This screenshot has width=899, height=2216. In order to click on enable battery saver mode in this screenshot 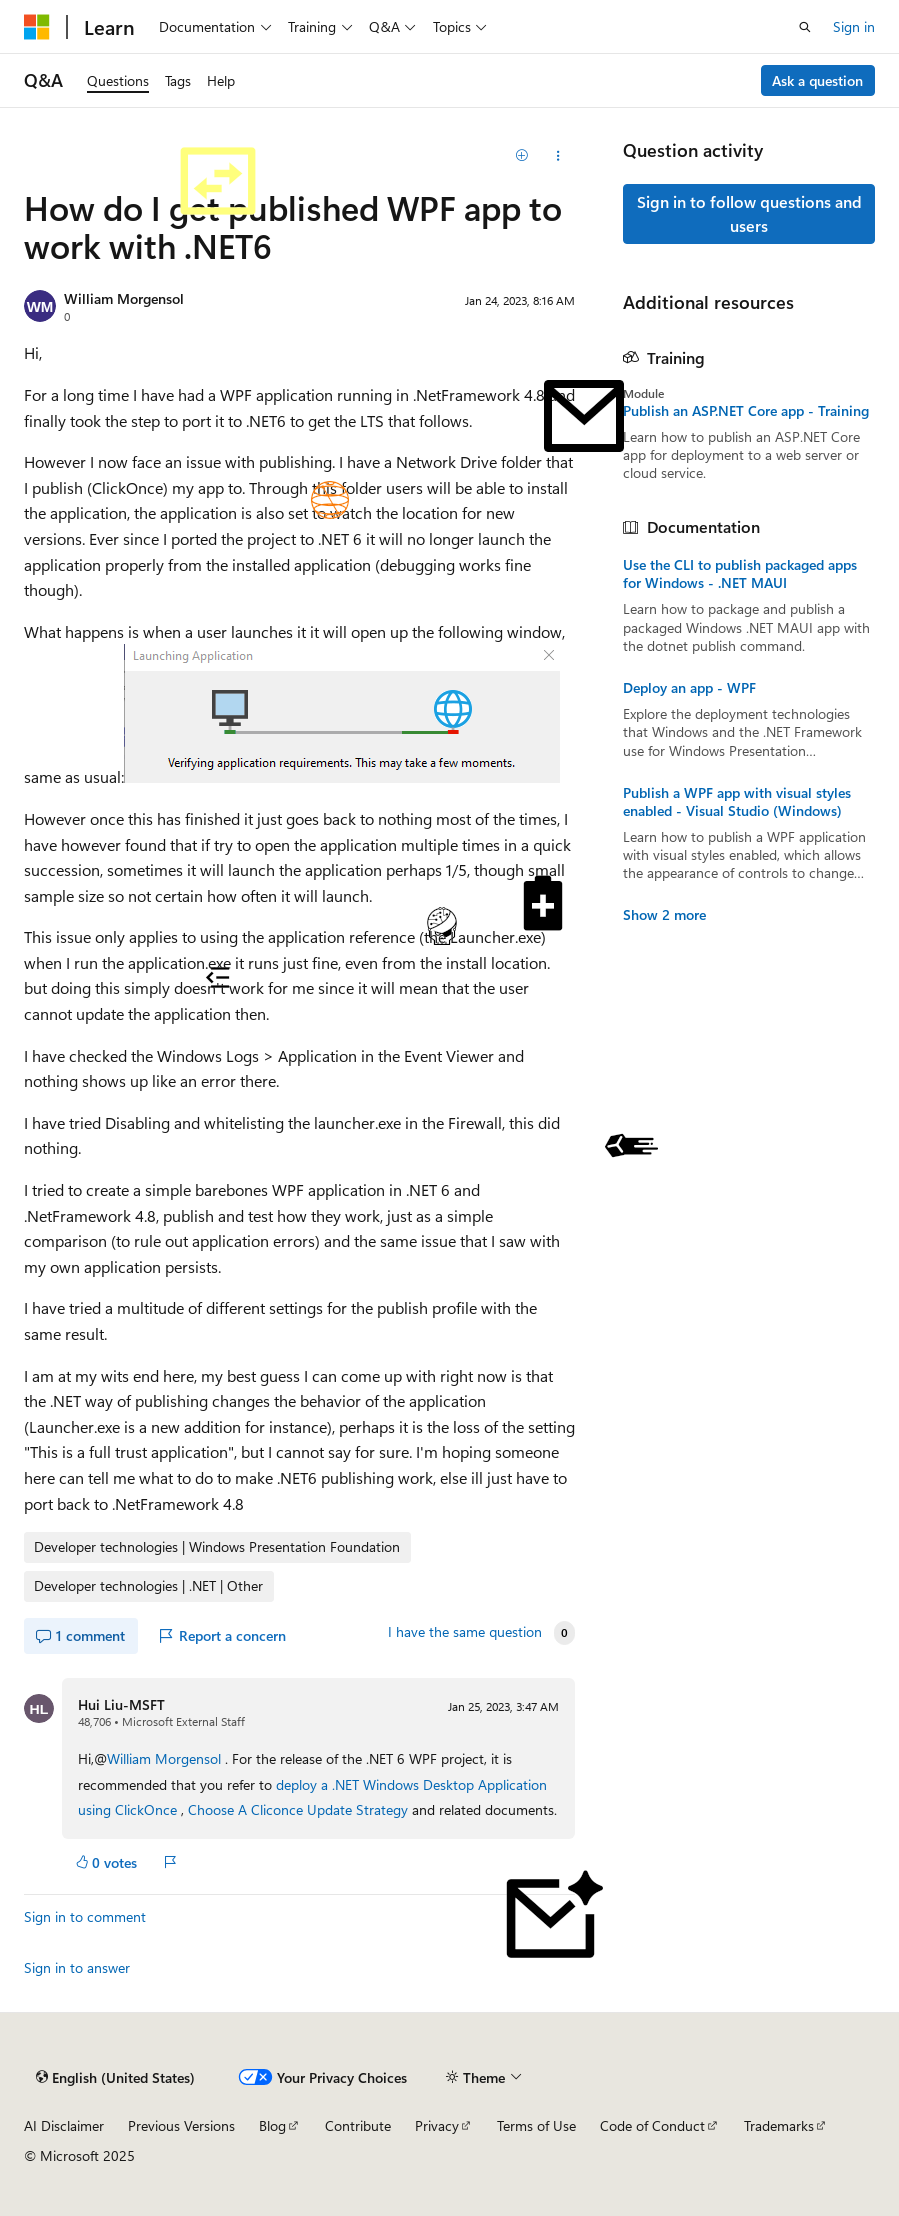, I will do `click(543, 903)`.